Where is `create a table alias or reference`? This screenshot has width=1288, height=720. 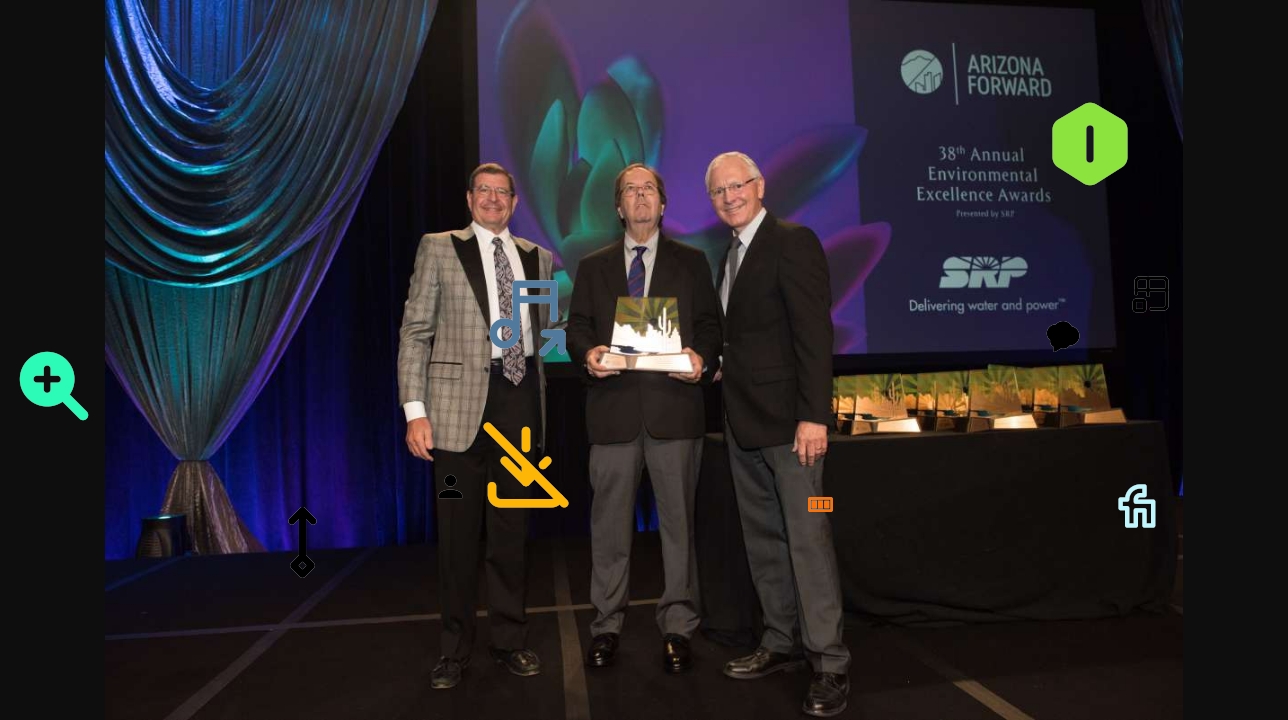
create a table alias or reference is located at coordinates (1151, 293).